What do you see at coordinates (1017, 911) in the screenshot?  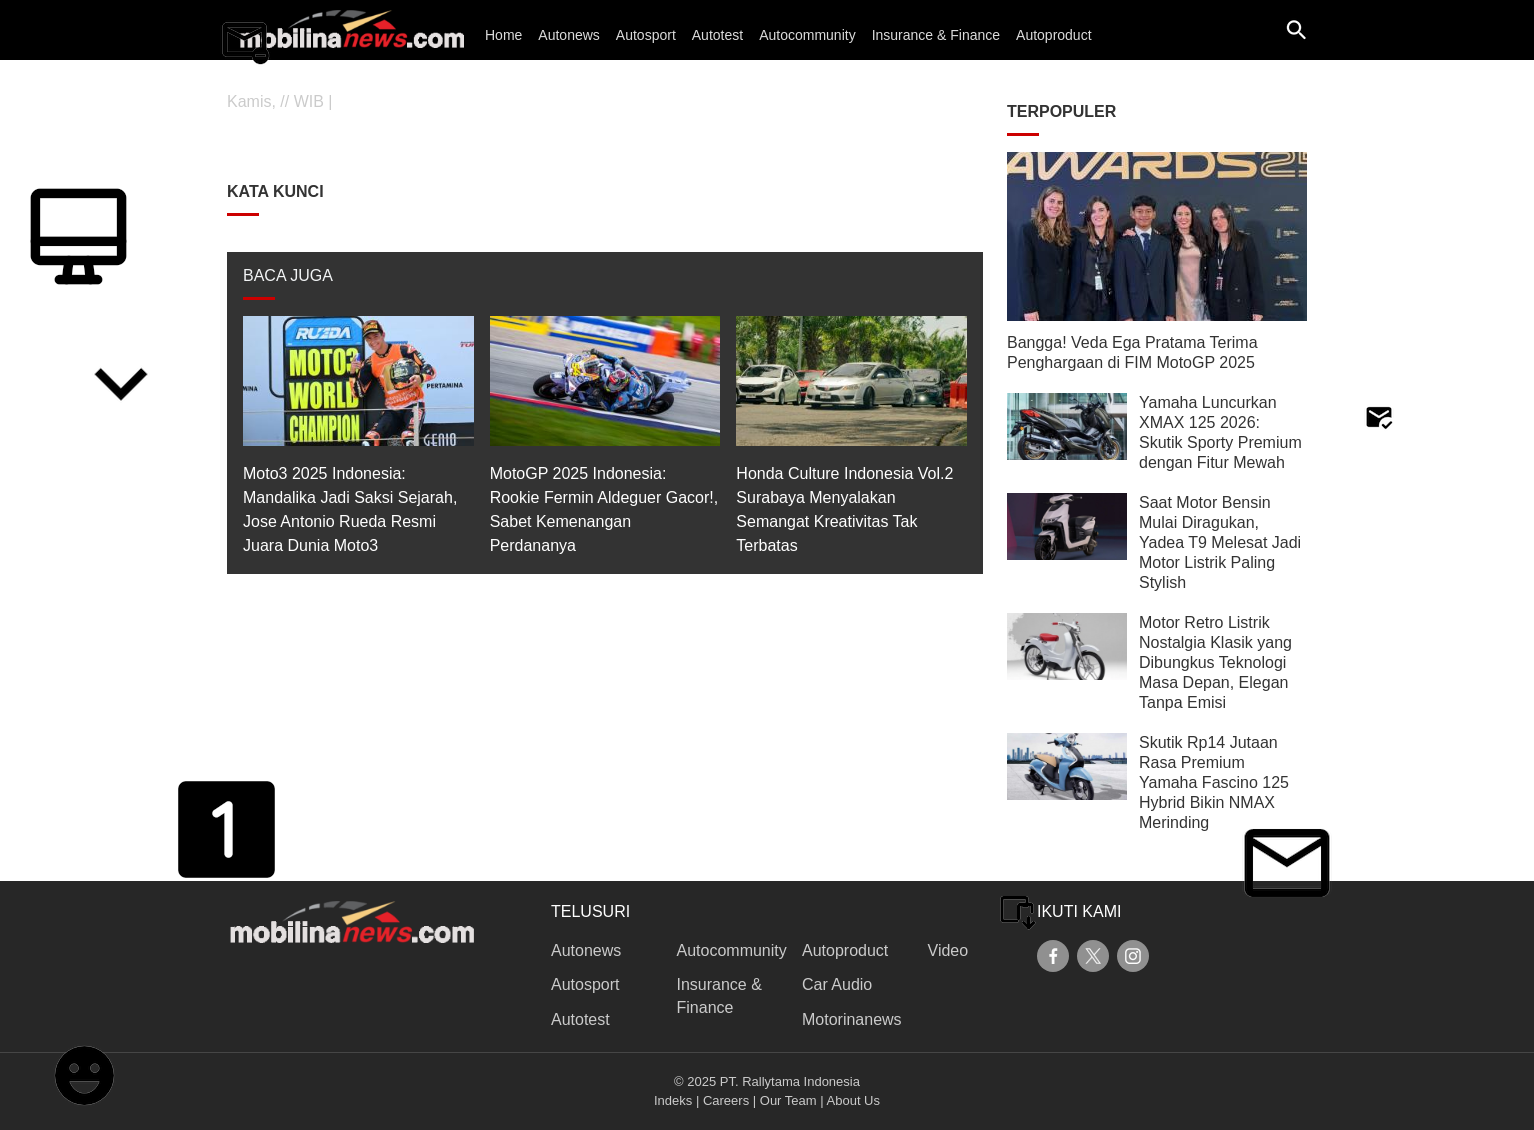 I see `download to connected devices` at bounding box center [1017, 911].